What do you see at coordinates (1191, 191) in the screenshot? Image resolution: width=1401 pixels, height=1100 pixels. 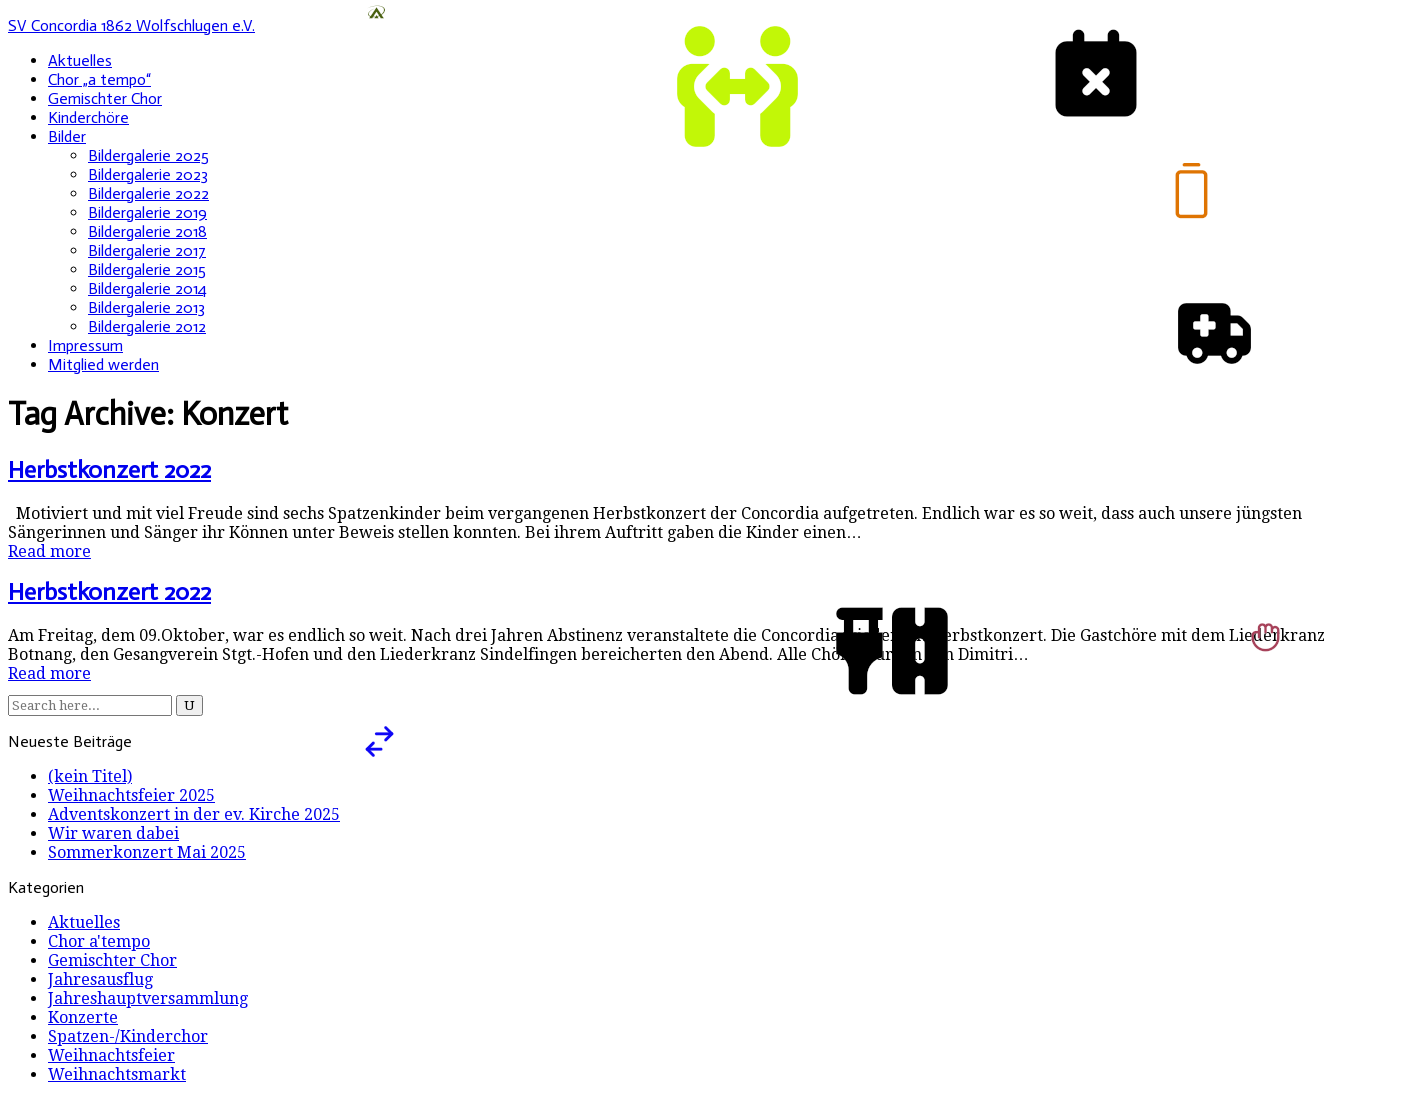 I see `indicates battery is completely drained` at bounding box center [1191, 191].